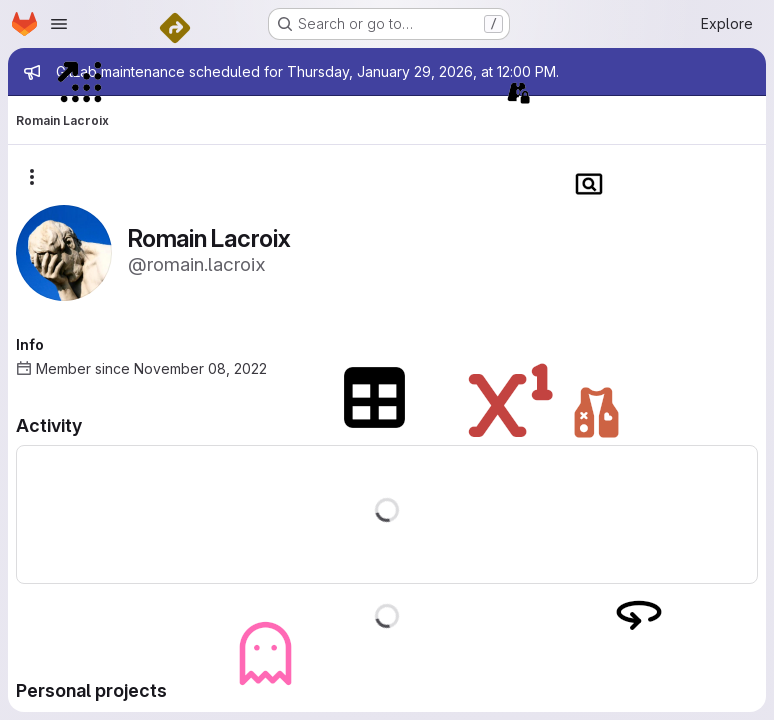 The height and width of the screenshot is (720, 774). What do you see at coordinates (589, 184) in the screenshot?
I see `search within the current page or document` at bounding box center [589, 184].